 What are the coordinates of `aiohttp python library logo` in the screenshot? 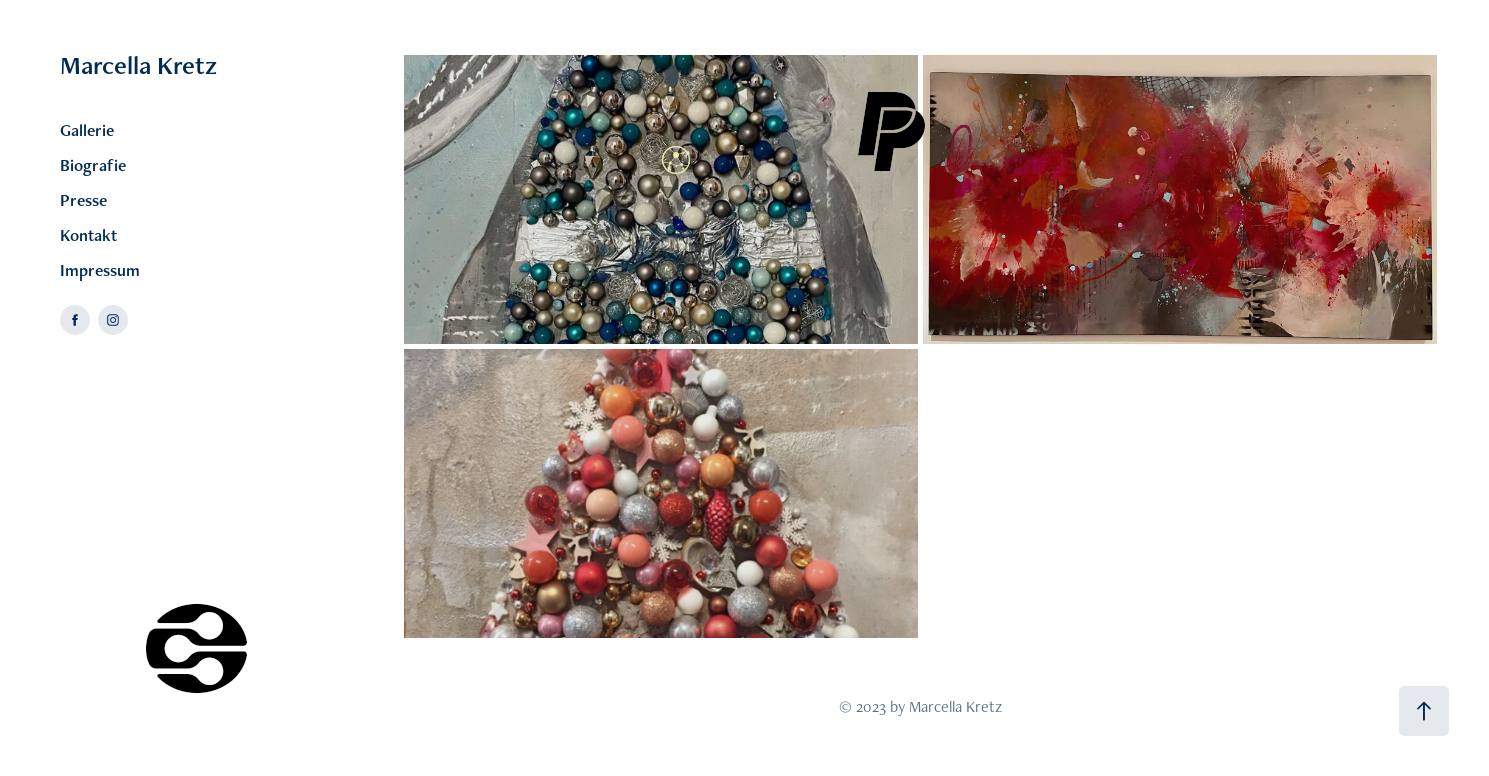 It's located at (676, 160).